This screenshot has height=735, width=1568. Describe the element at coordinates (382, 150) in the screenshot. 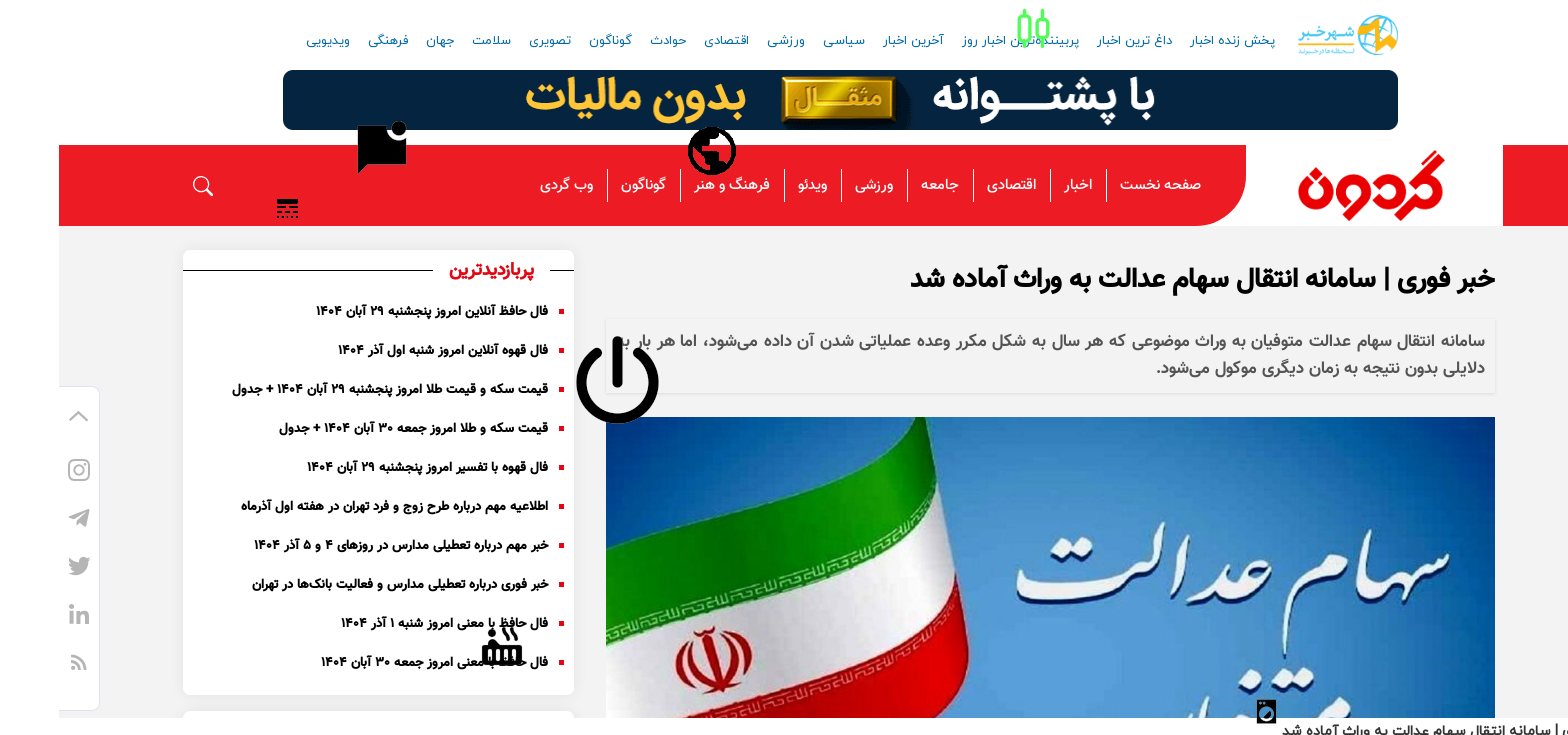

I see `indicates unread messages in chat` at that location.